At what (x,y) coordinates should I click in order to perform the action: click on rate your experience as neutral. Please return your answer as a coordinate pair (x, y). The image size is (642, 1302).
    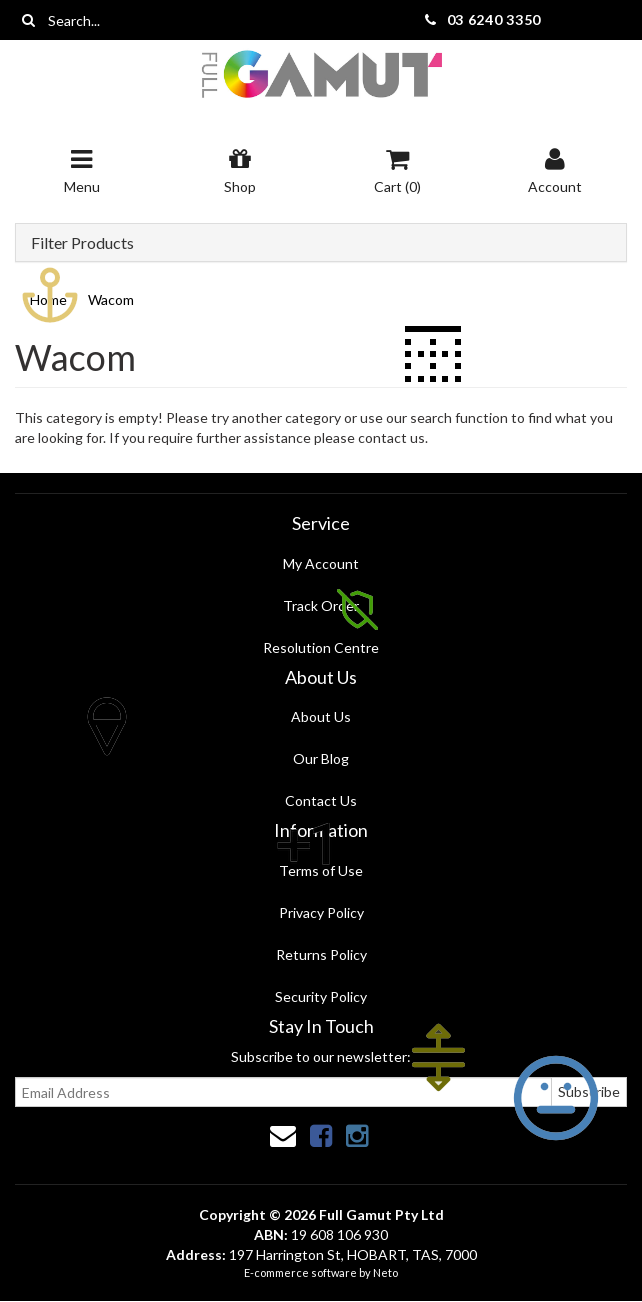
    Looking at the image, I should click on (556, 1098).